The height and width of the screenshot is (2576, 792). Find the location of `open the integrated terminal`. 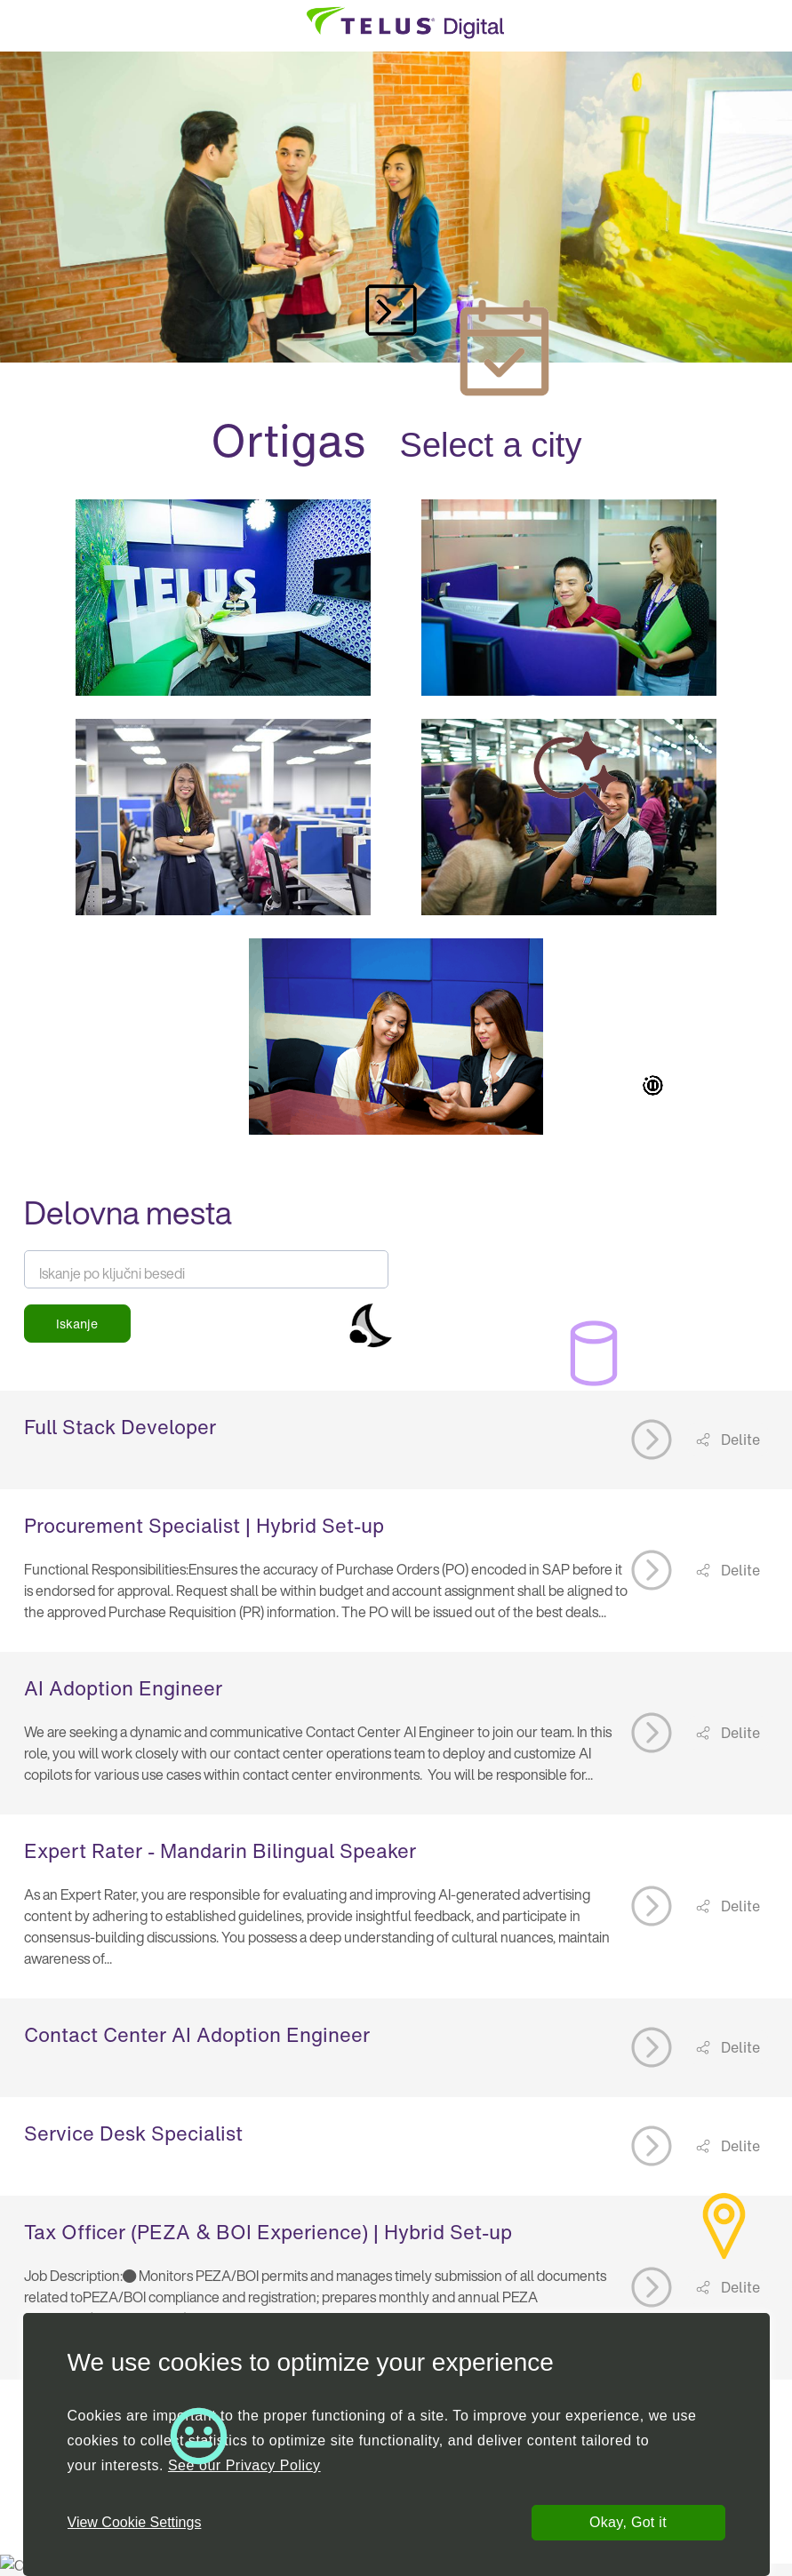

open the integrated terminal is located at coordinates (391, 310).